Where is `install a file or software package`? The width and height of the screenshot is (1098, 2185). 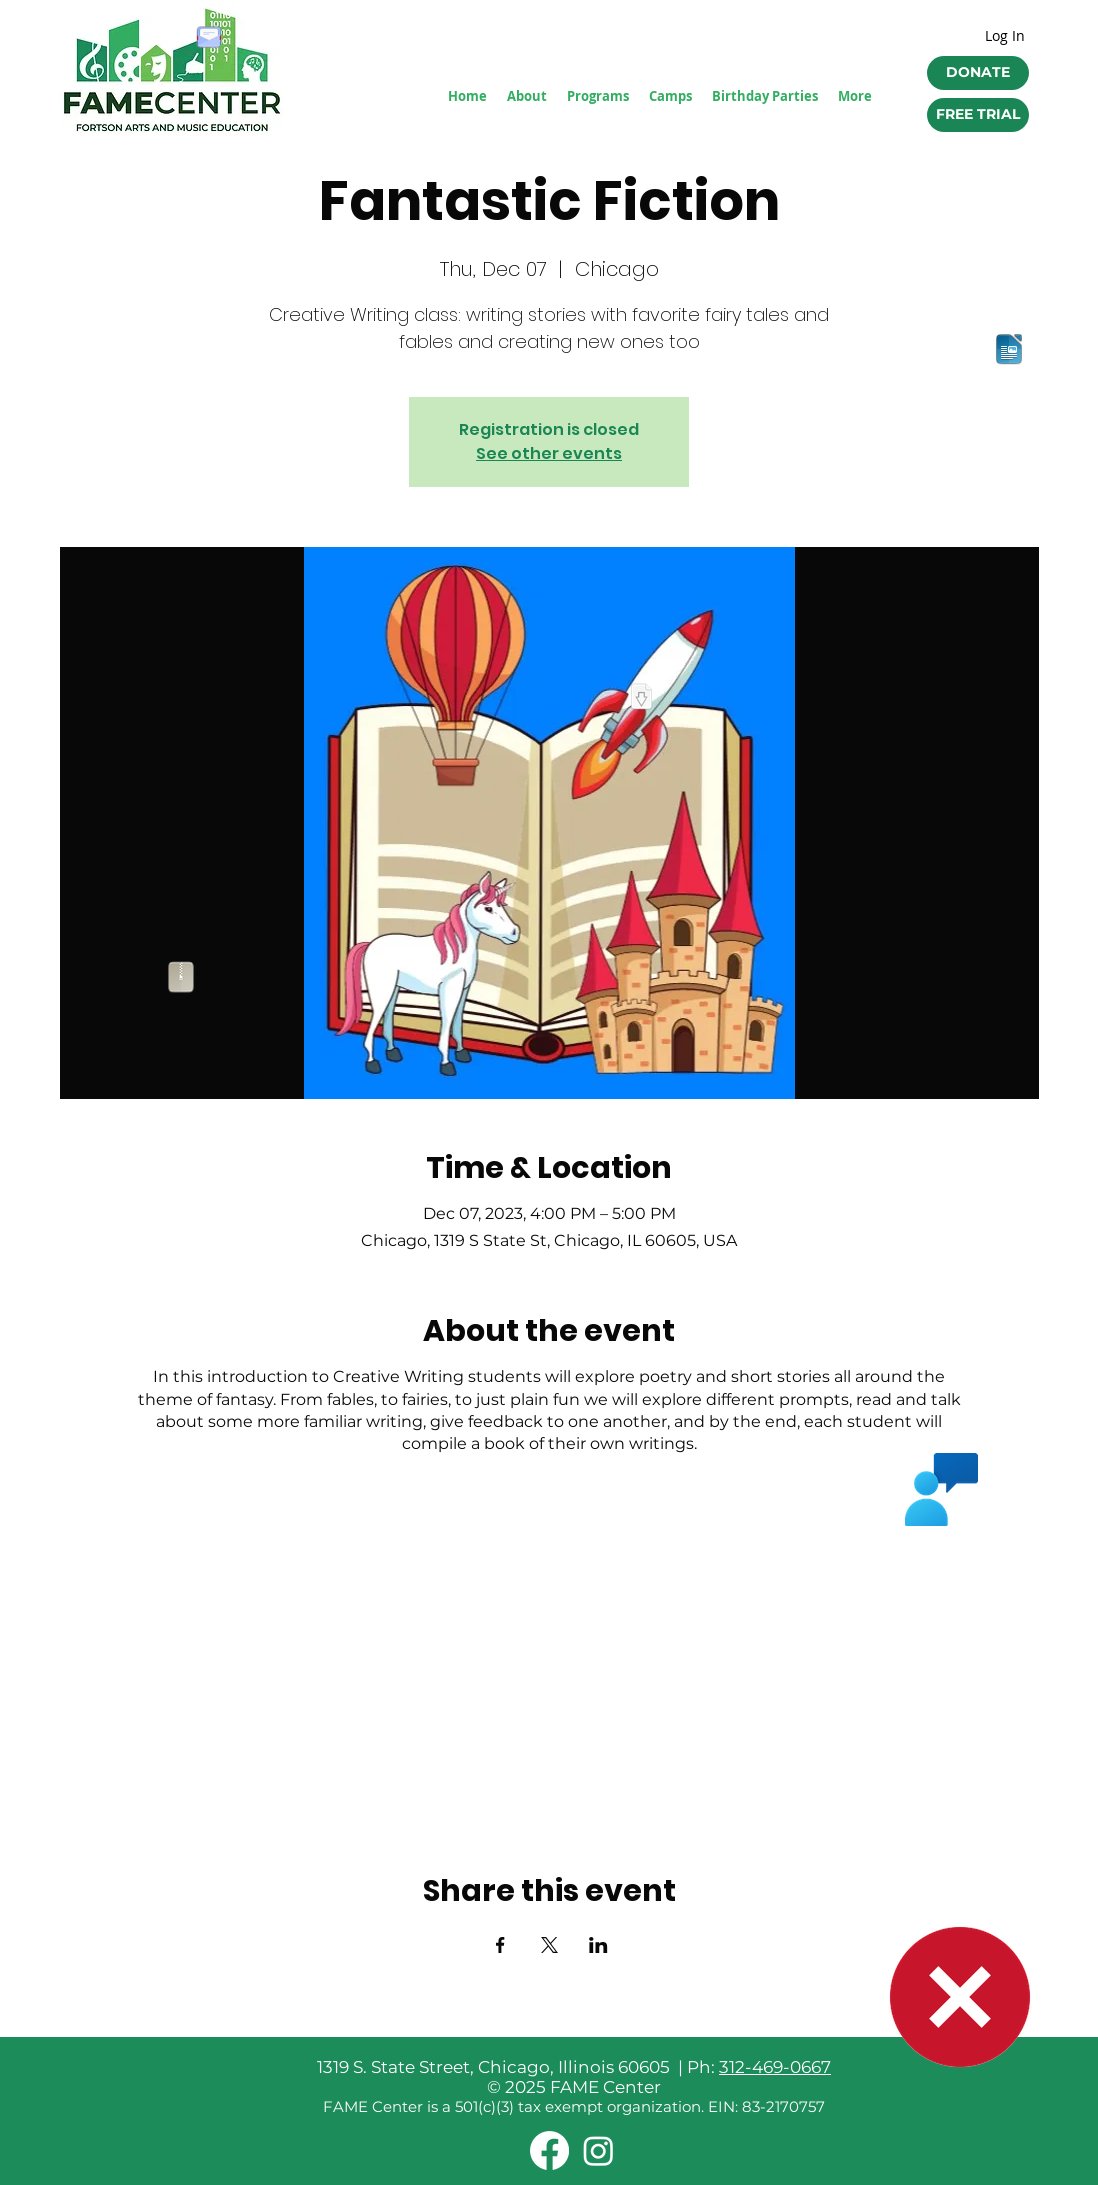
install a file or software package is located at coordinates (641, 696).